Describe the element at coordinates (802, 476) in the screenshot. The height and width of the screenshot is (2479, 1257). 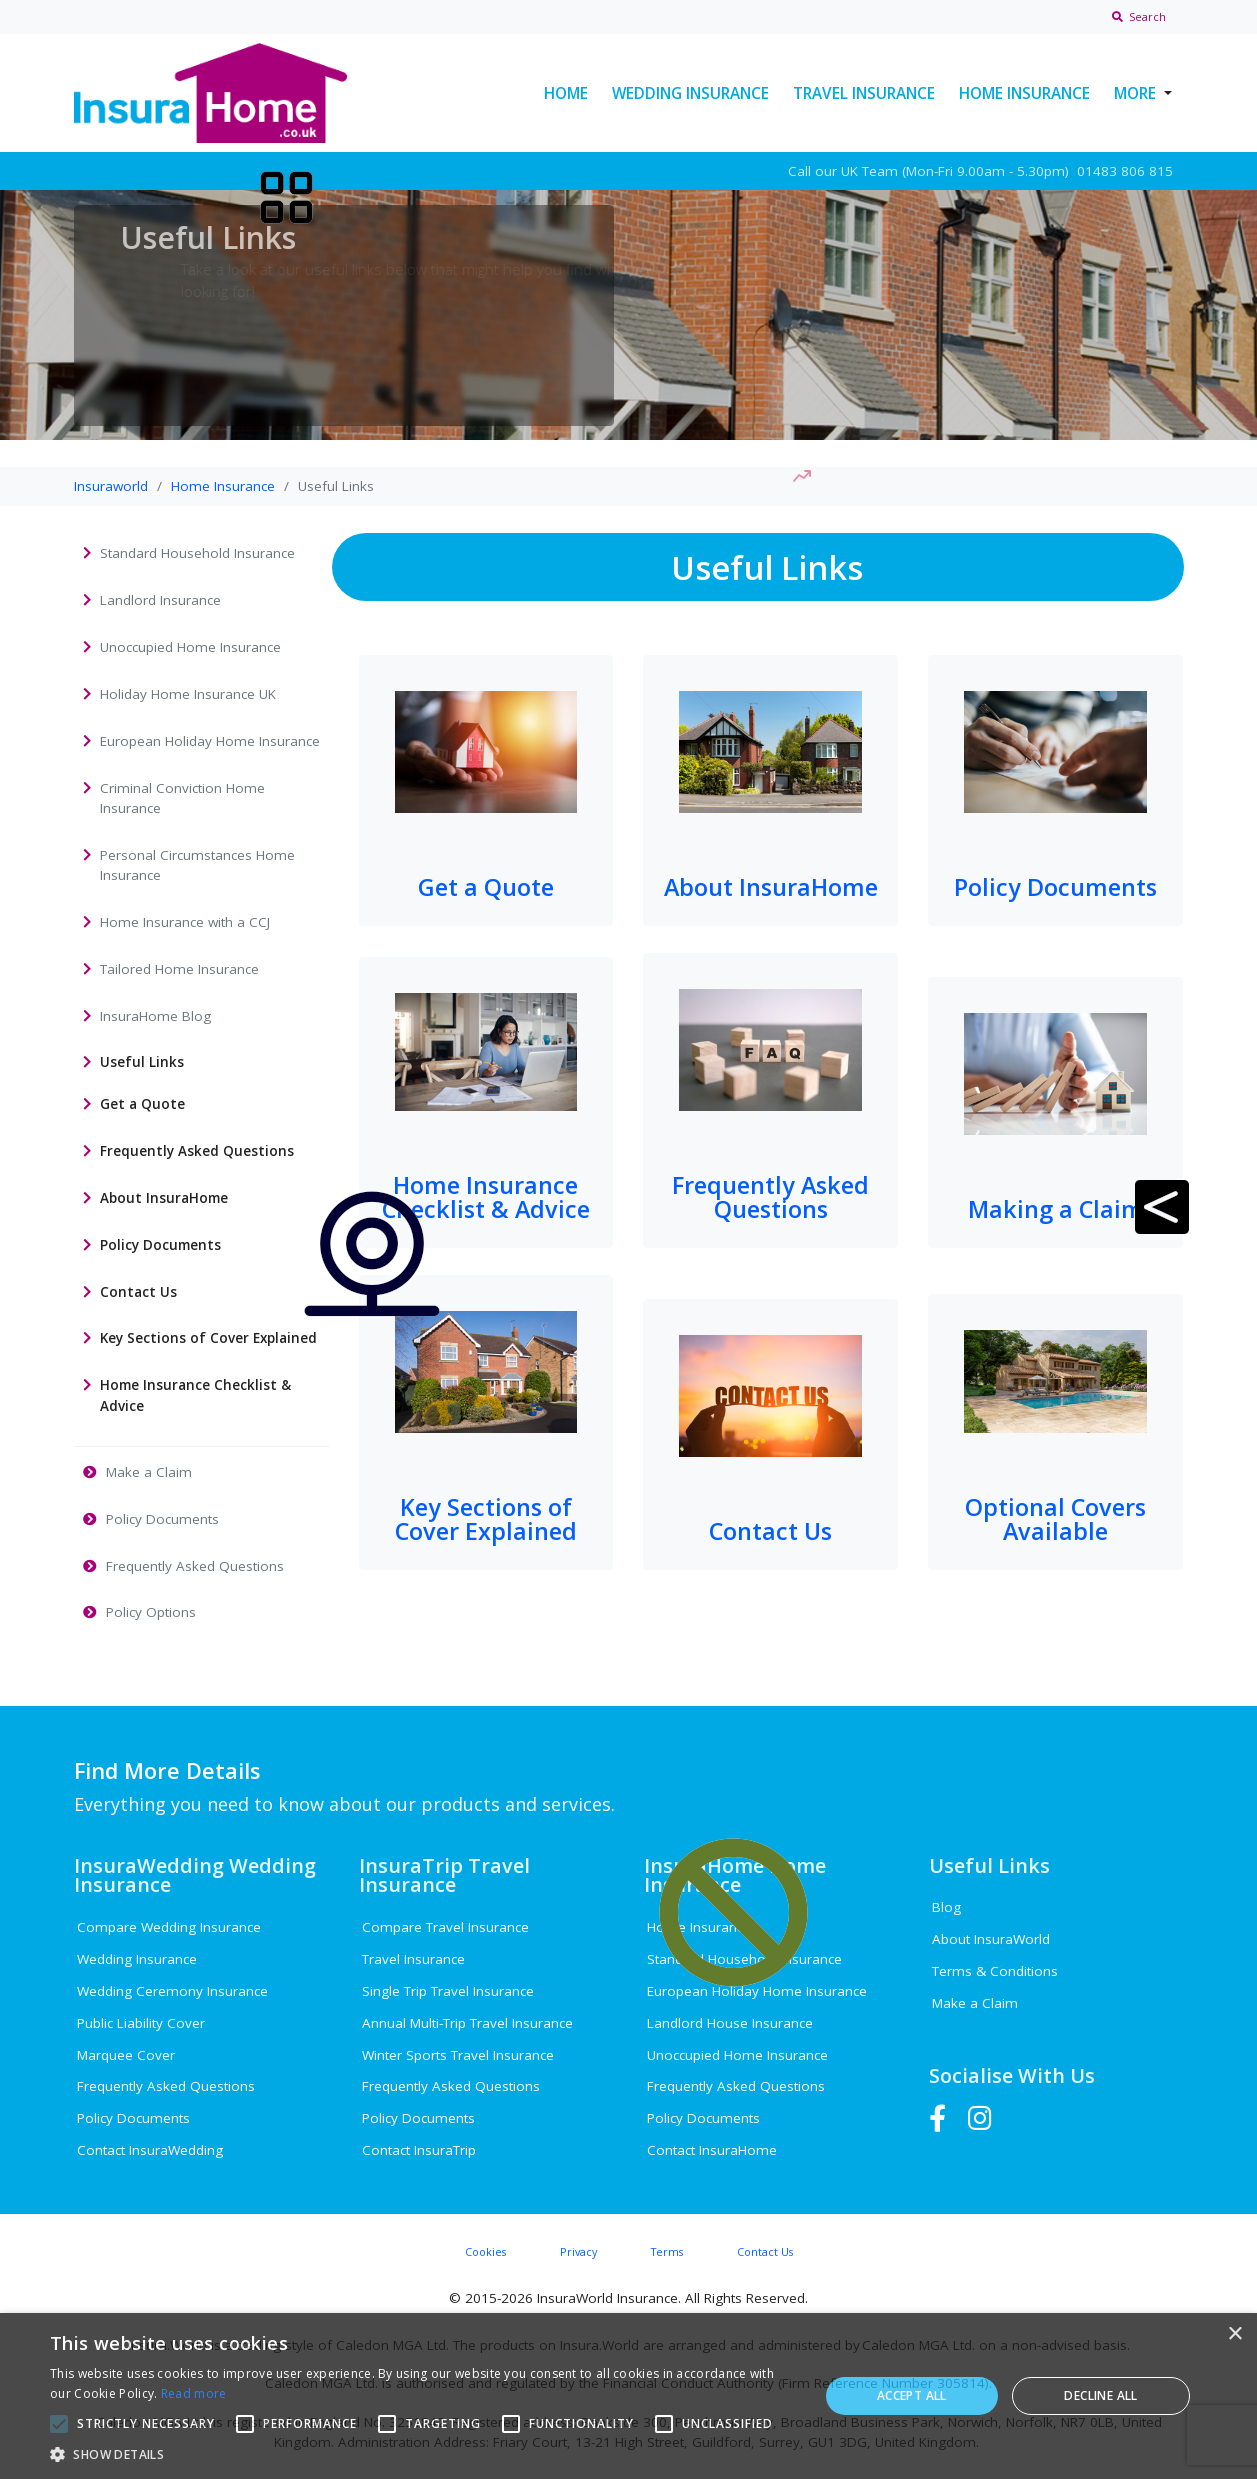
I see `view trending or popular content` at that location.